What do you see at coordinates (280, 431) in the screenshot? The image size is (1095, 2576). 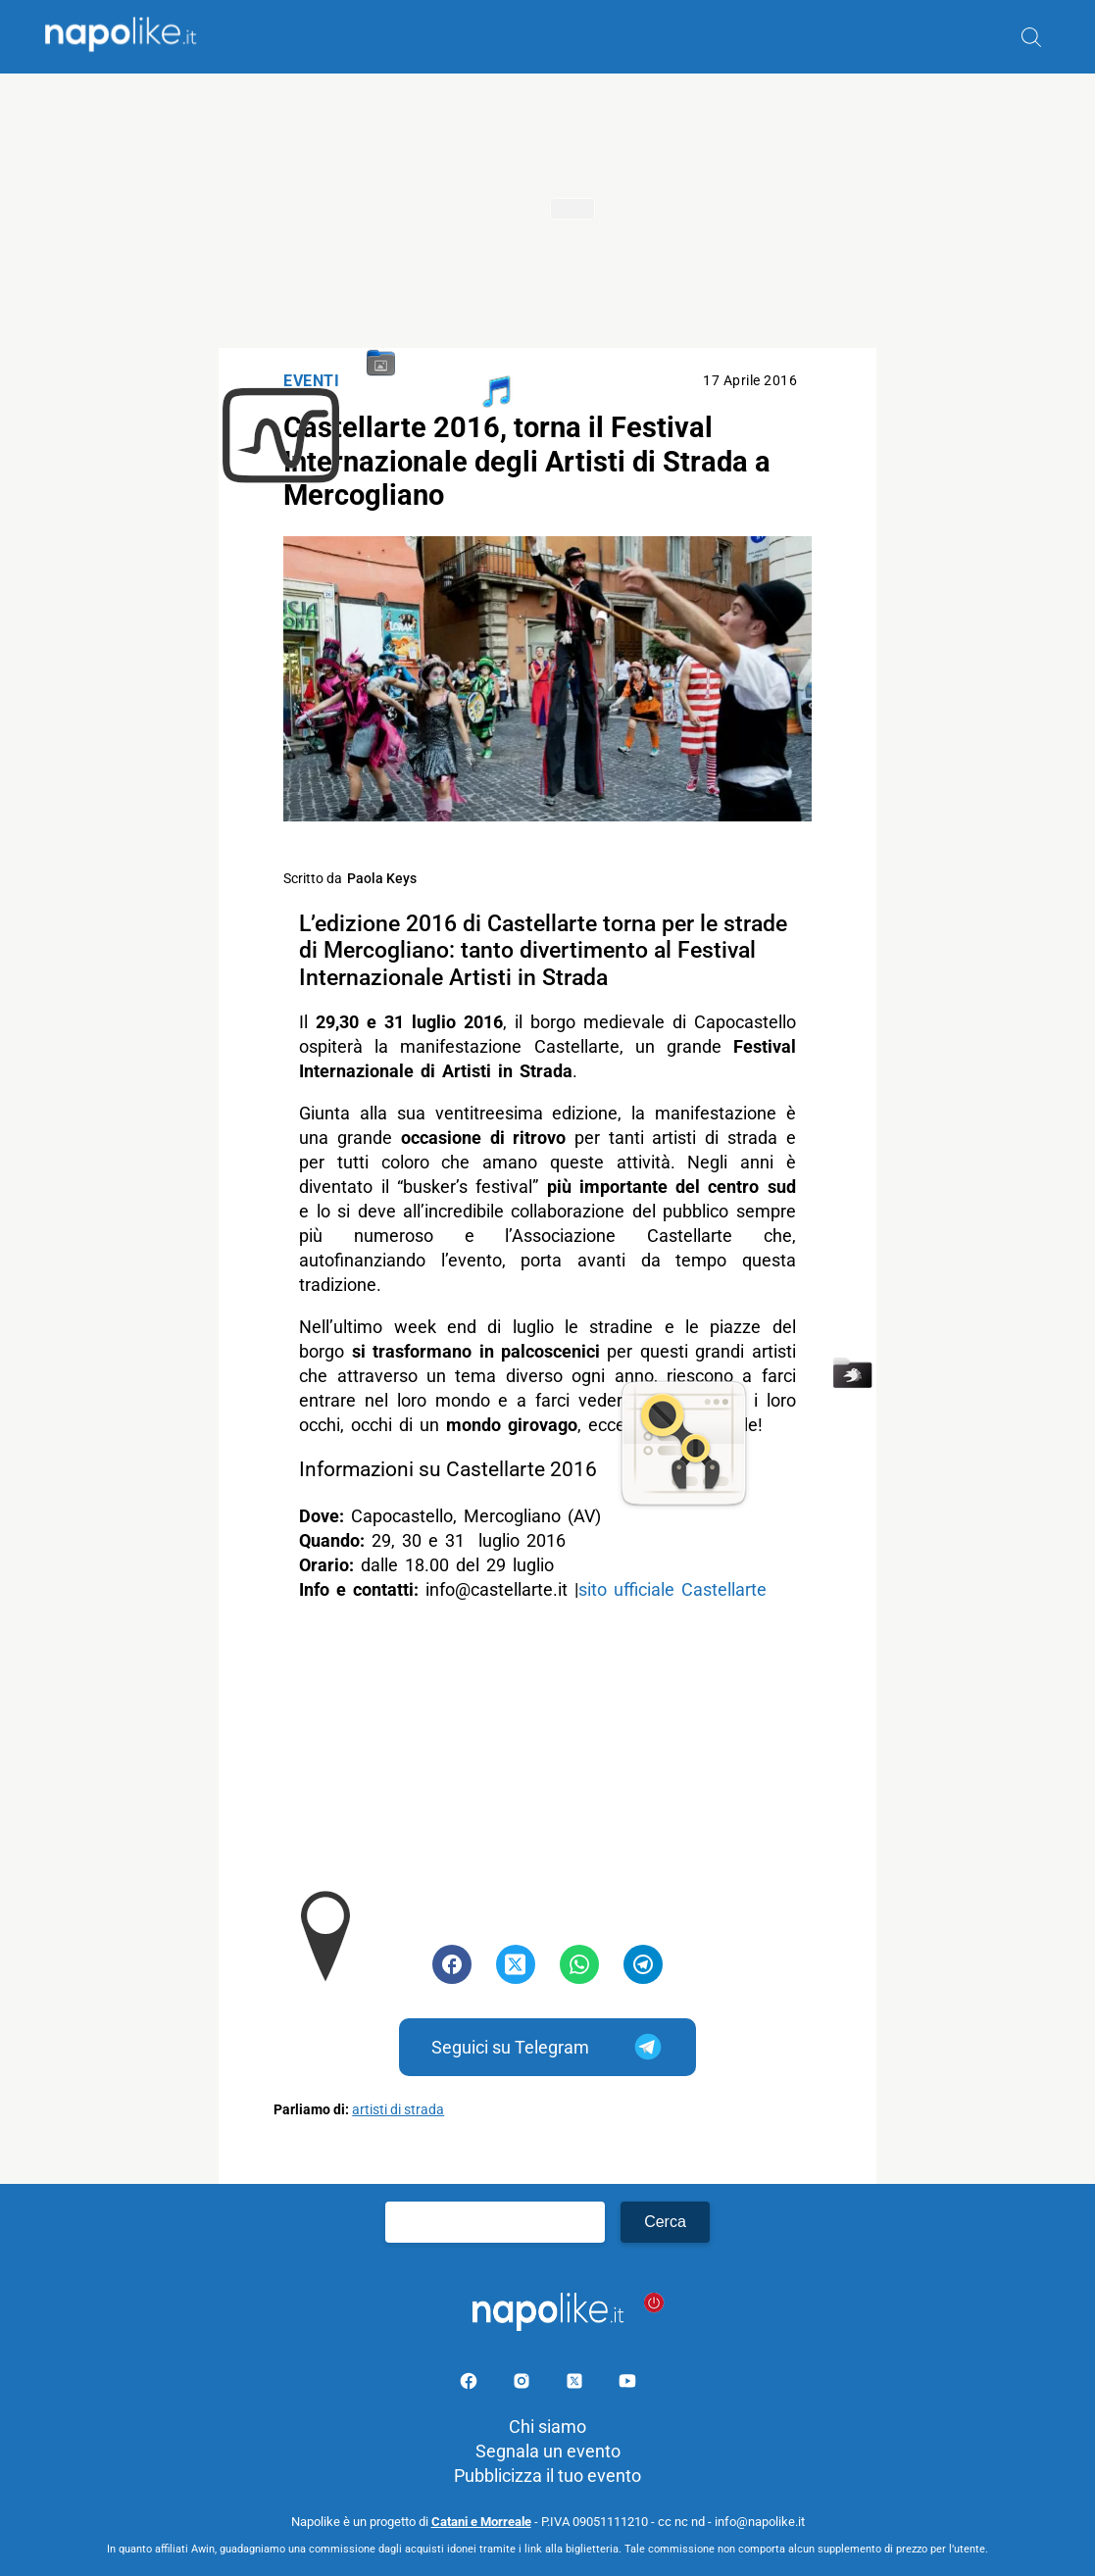 I see `view system resource usage and performance metrics` at bounding box center [280, 431].